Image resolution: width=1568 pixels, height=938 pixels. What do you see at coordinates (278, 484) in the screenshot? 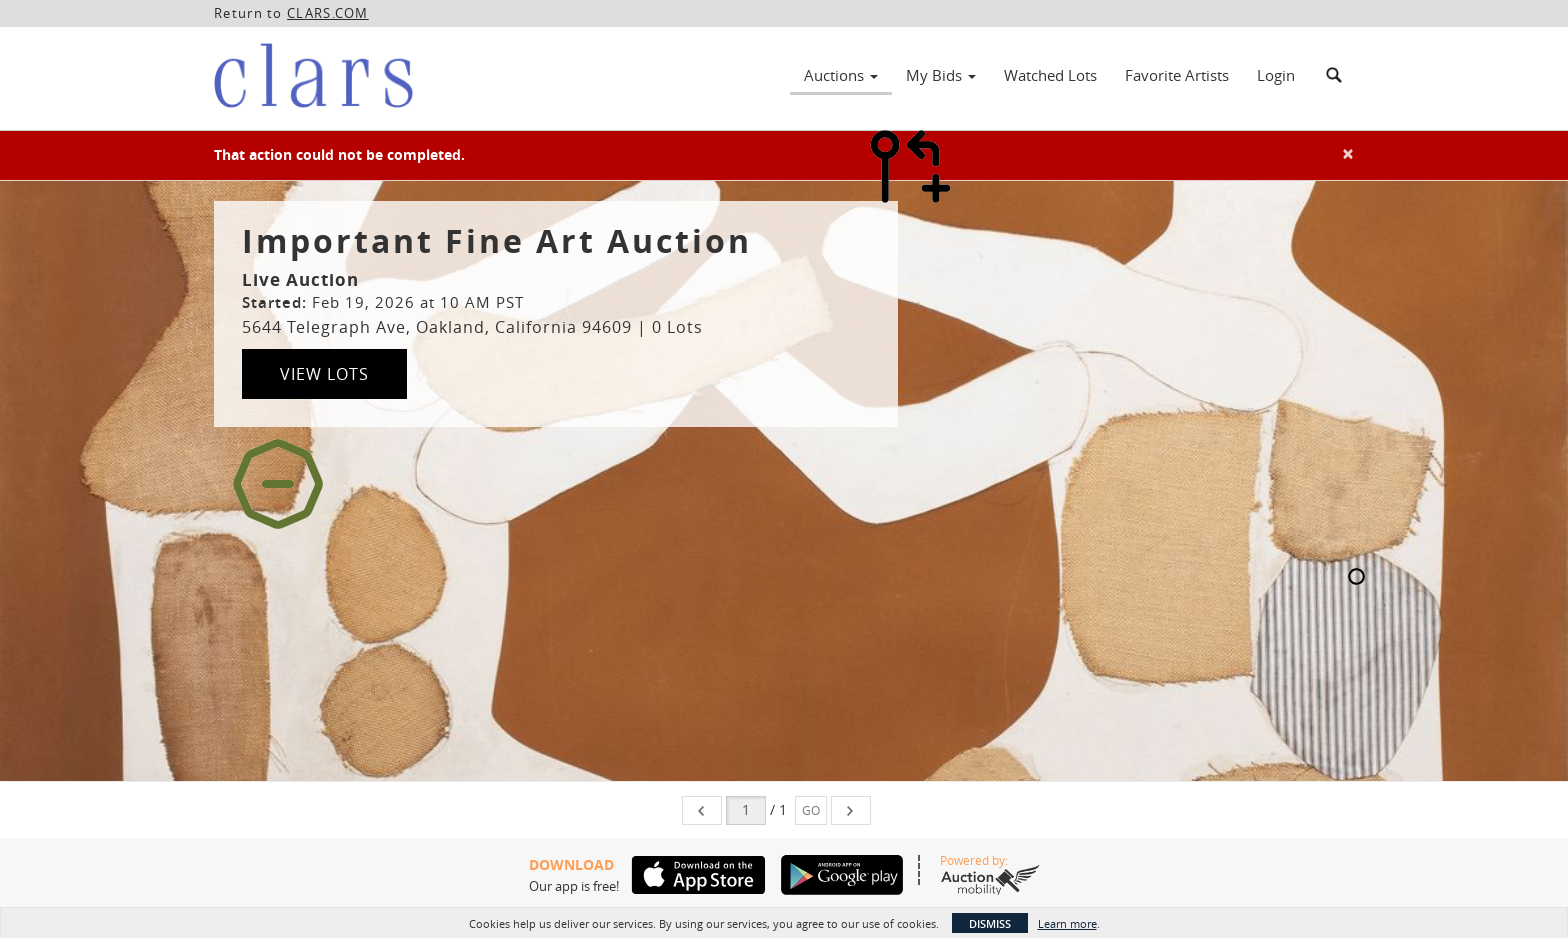
I see `remove or delete an item` at bounding box center [278, 484].